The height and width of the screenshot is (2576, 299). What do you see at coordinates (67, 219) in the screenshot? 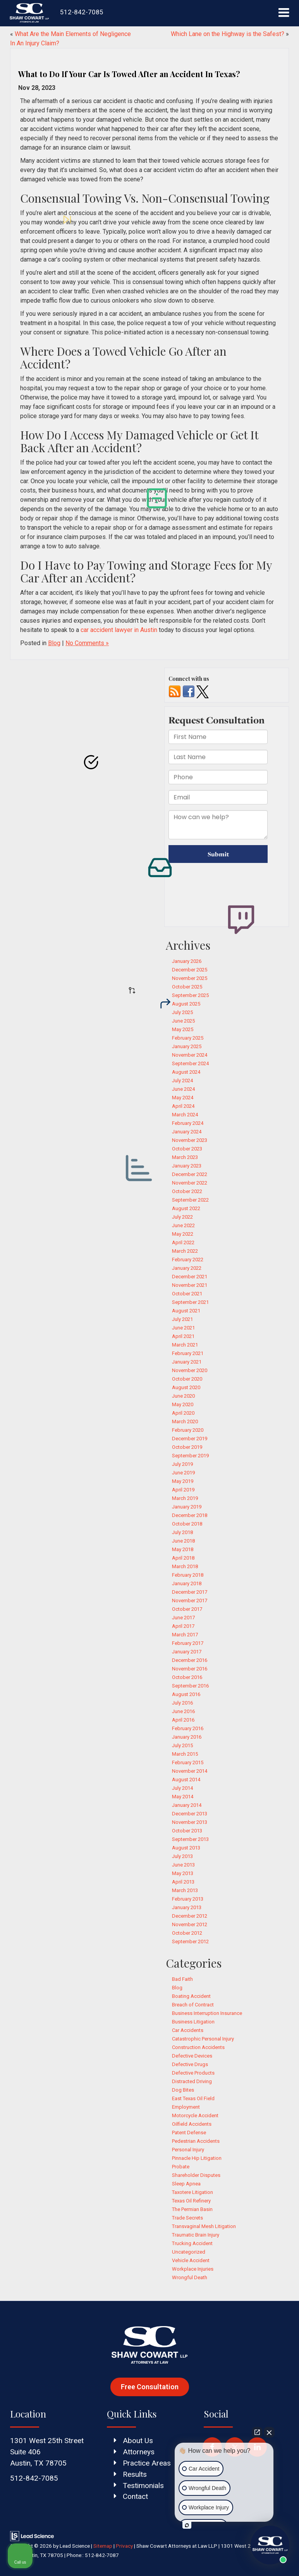
I see `skip to the next track` at bounding box center [67, 219].